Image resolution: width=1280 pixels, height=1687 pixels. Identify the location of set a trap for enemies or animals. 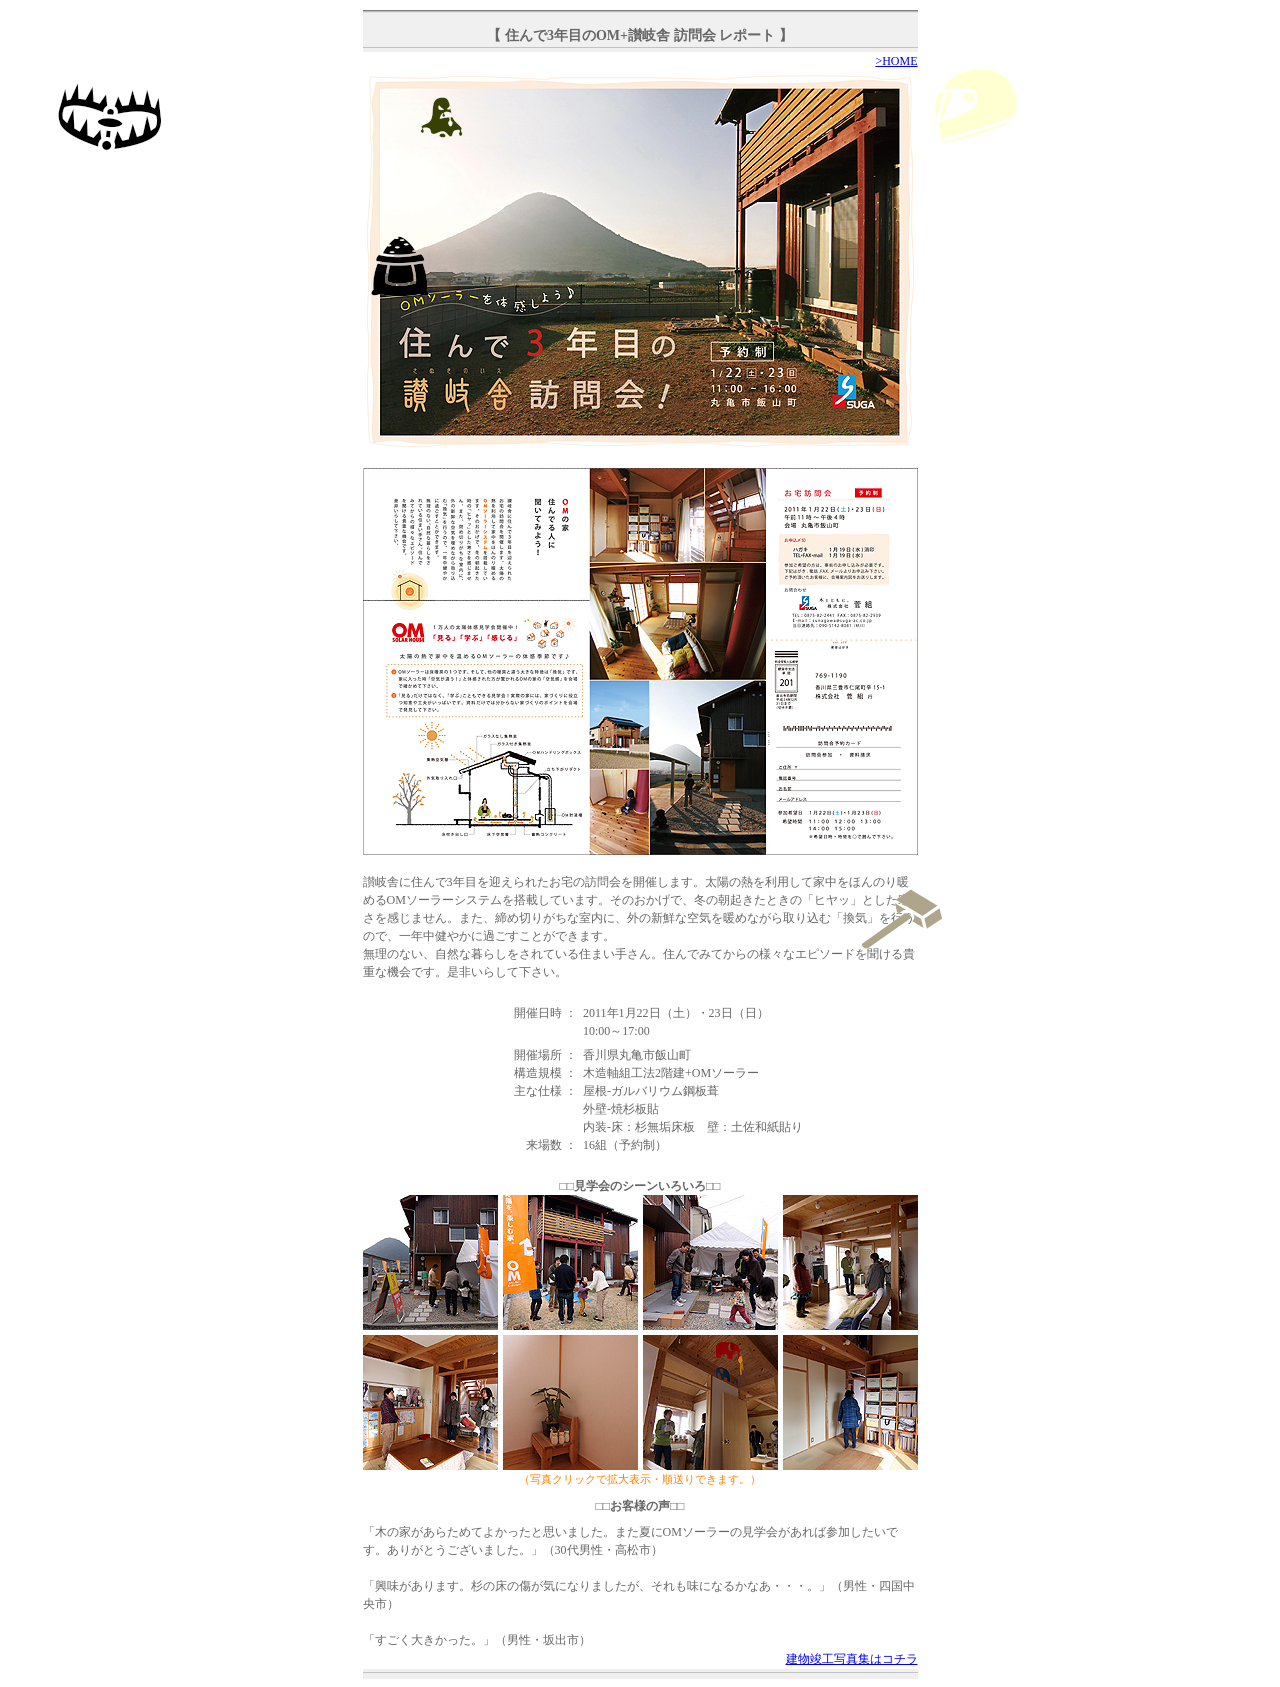
(110, 114).